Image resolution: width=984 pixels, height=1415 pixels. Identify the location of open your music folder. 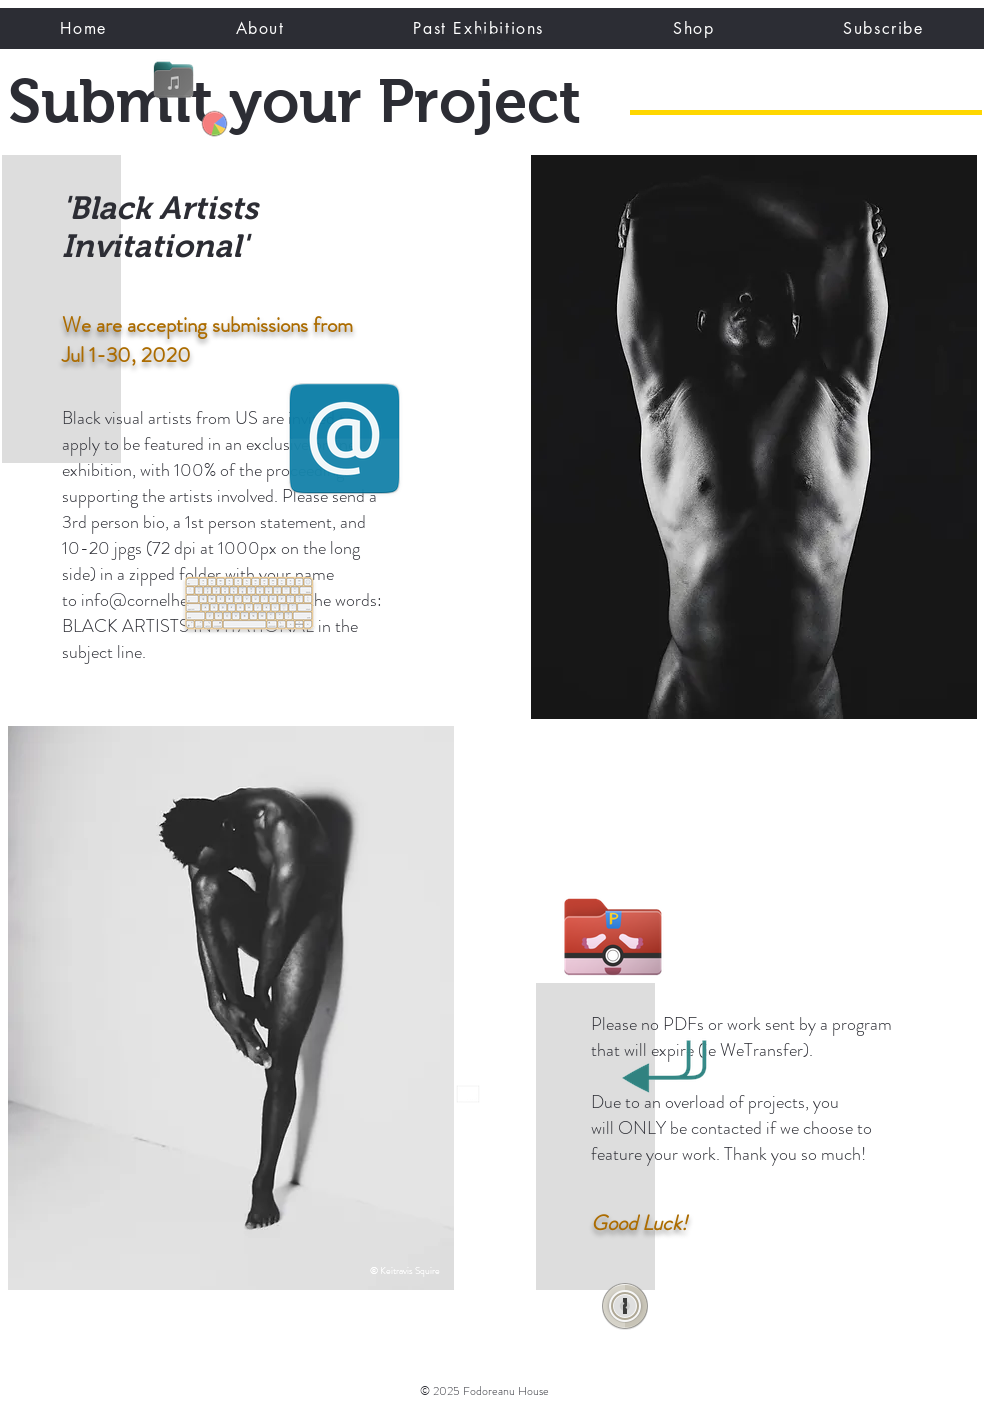
(173, 79).